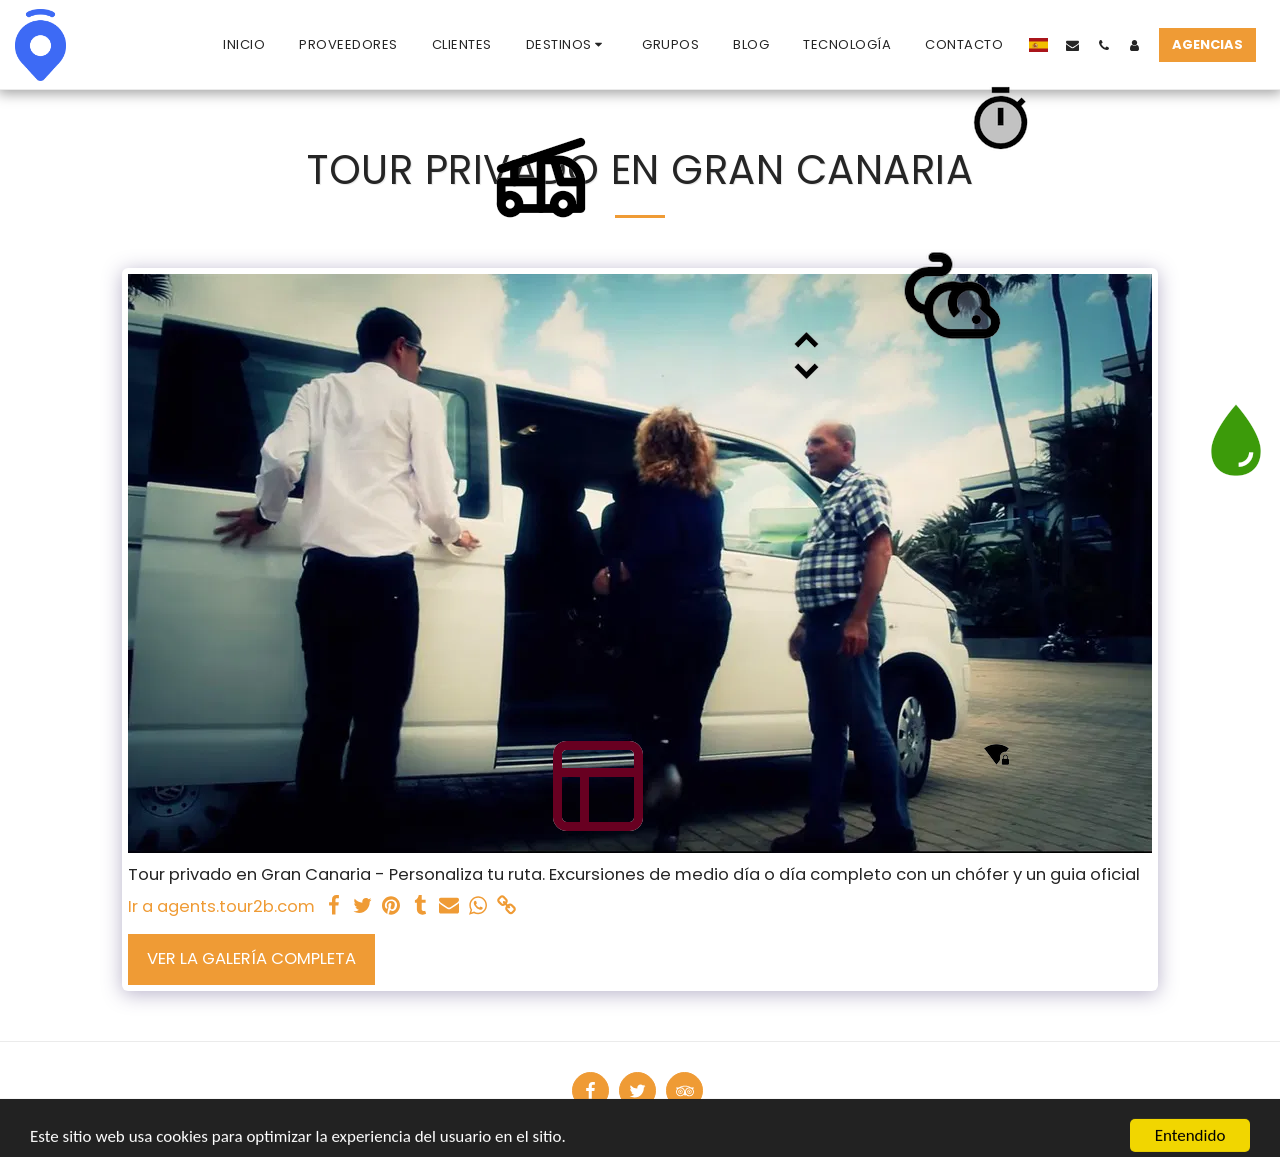  I want to click on connected to a password-protected wifi network, so click(996, 754).